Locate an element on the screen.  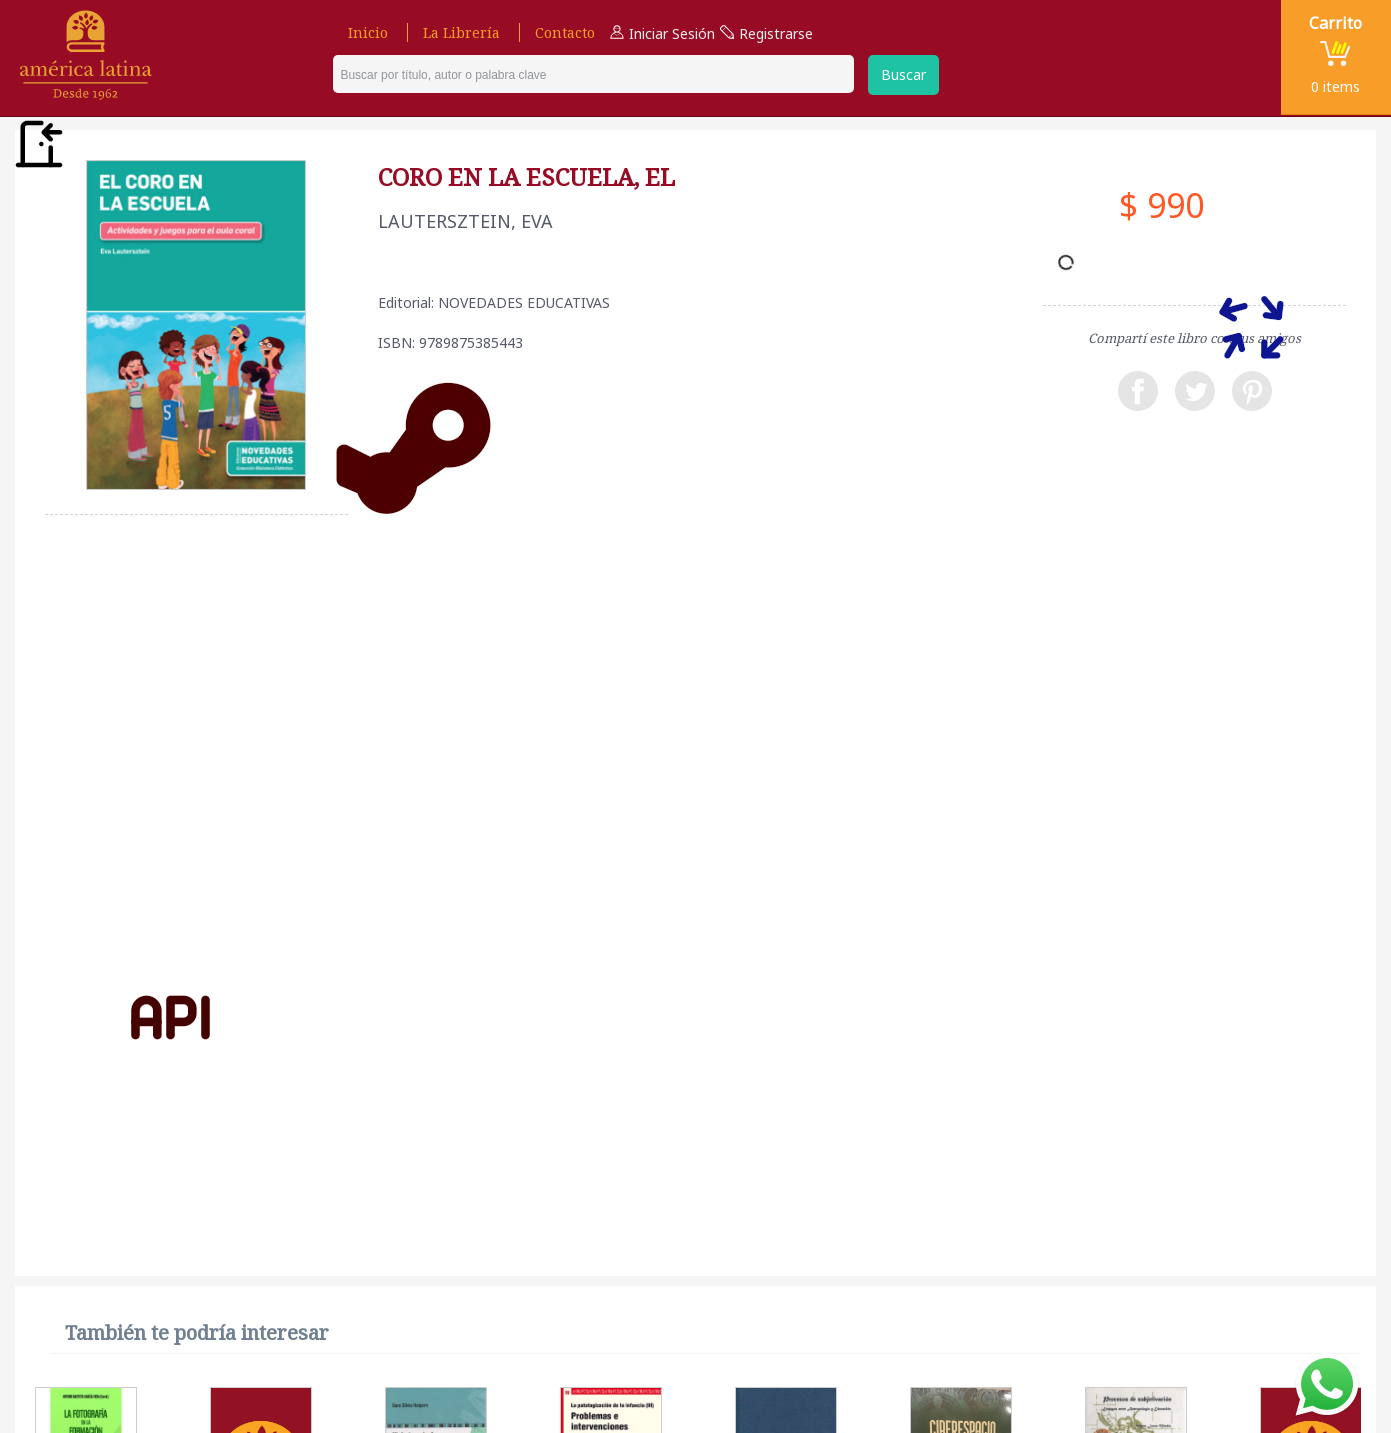
log in or sign in to your account is located at coordinates (39, 144).